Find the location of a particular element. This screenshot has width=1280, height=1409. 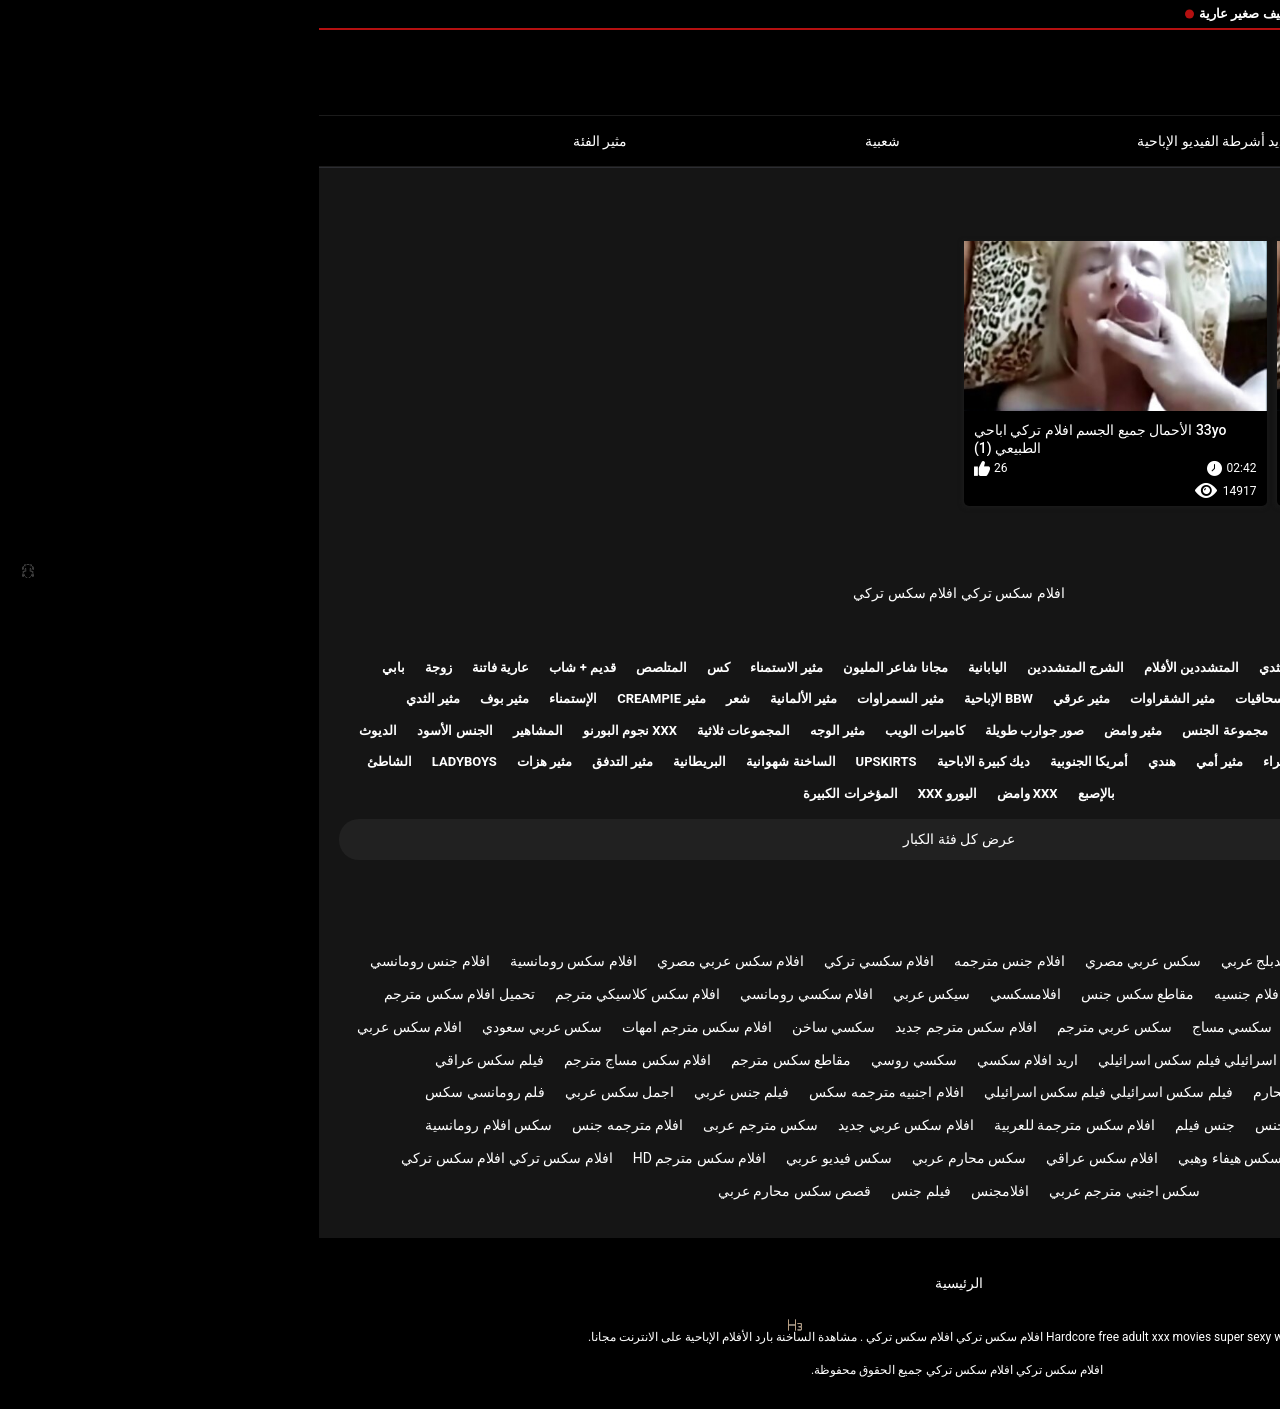

format text as heading level 3 is located at coordinates (795, 1325).